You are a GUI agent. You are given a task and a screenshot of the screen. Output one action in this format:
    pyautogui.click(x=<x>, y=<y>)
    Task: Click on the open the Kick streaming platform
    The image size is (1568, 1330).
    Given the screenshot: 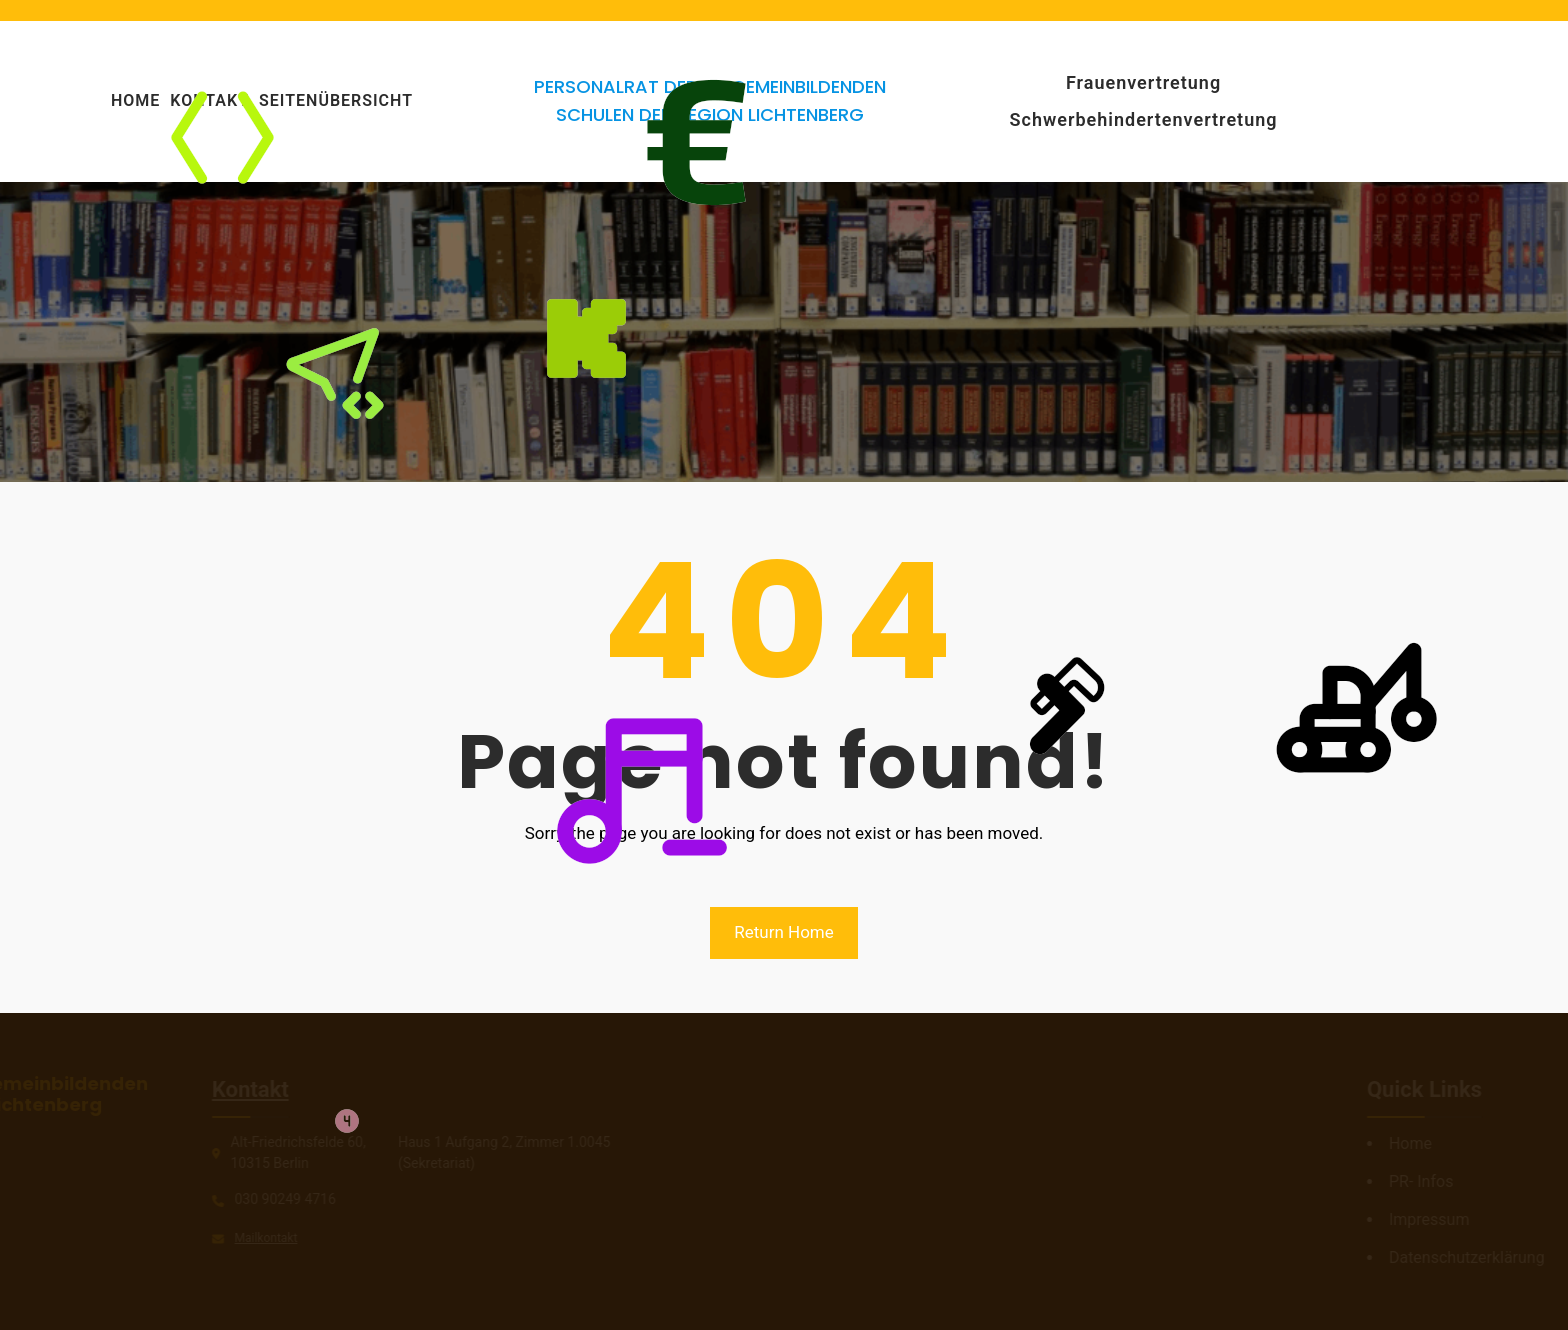 What is the action you would take?
    pyautogui.click(x=586, y=338)
    